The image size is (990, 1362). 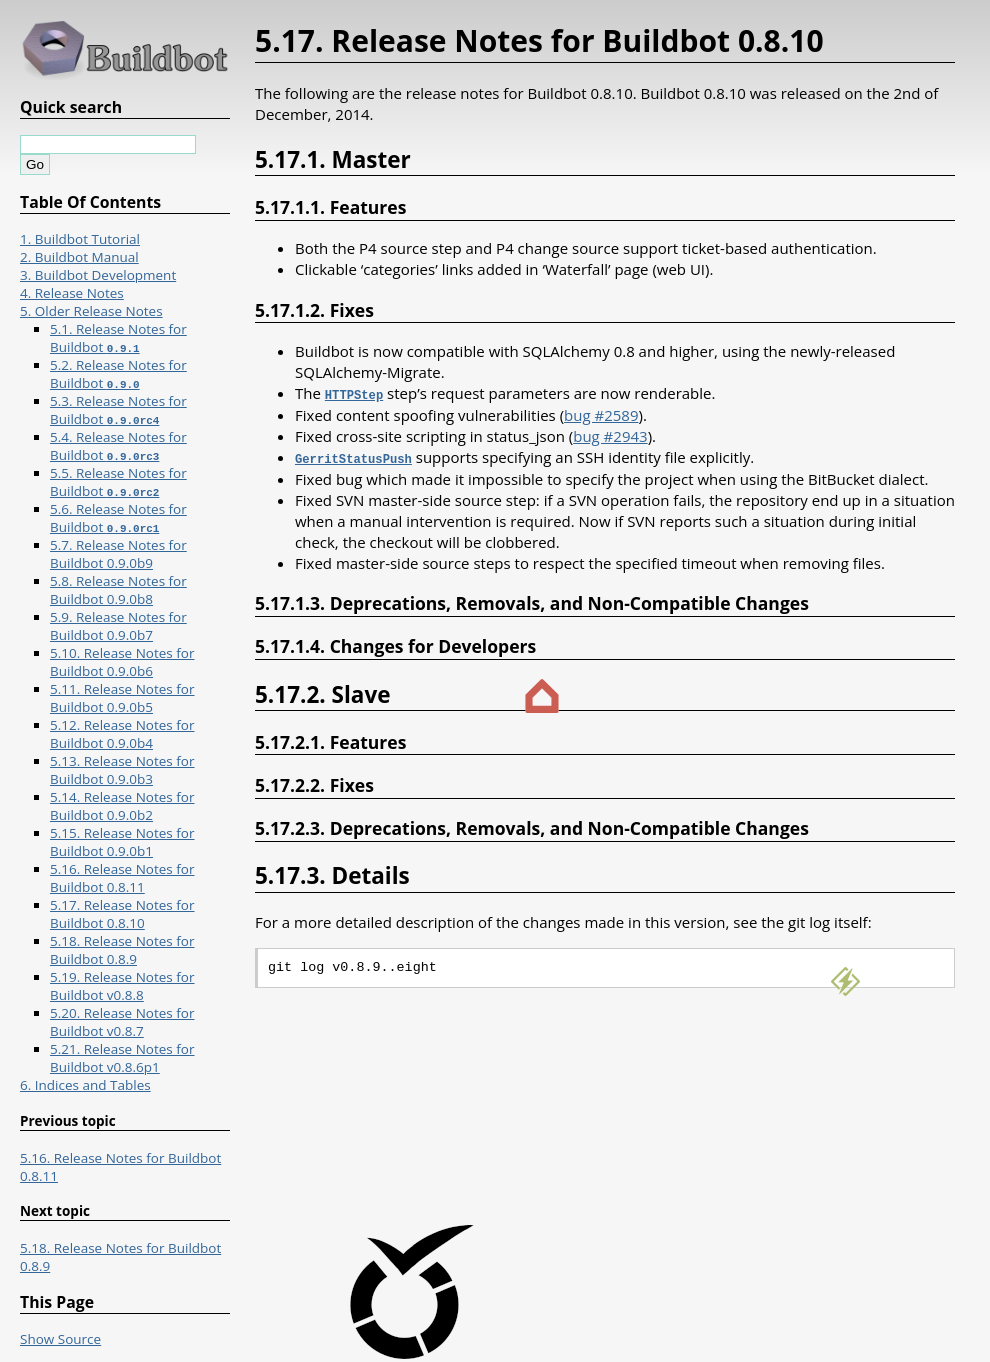 I want to click on honeybadger application monitoring service logo, so click(x=845, y=981).